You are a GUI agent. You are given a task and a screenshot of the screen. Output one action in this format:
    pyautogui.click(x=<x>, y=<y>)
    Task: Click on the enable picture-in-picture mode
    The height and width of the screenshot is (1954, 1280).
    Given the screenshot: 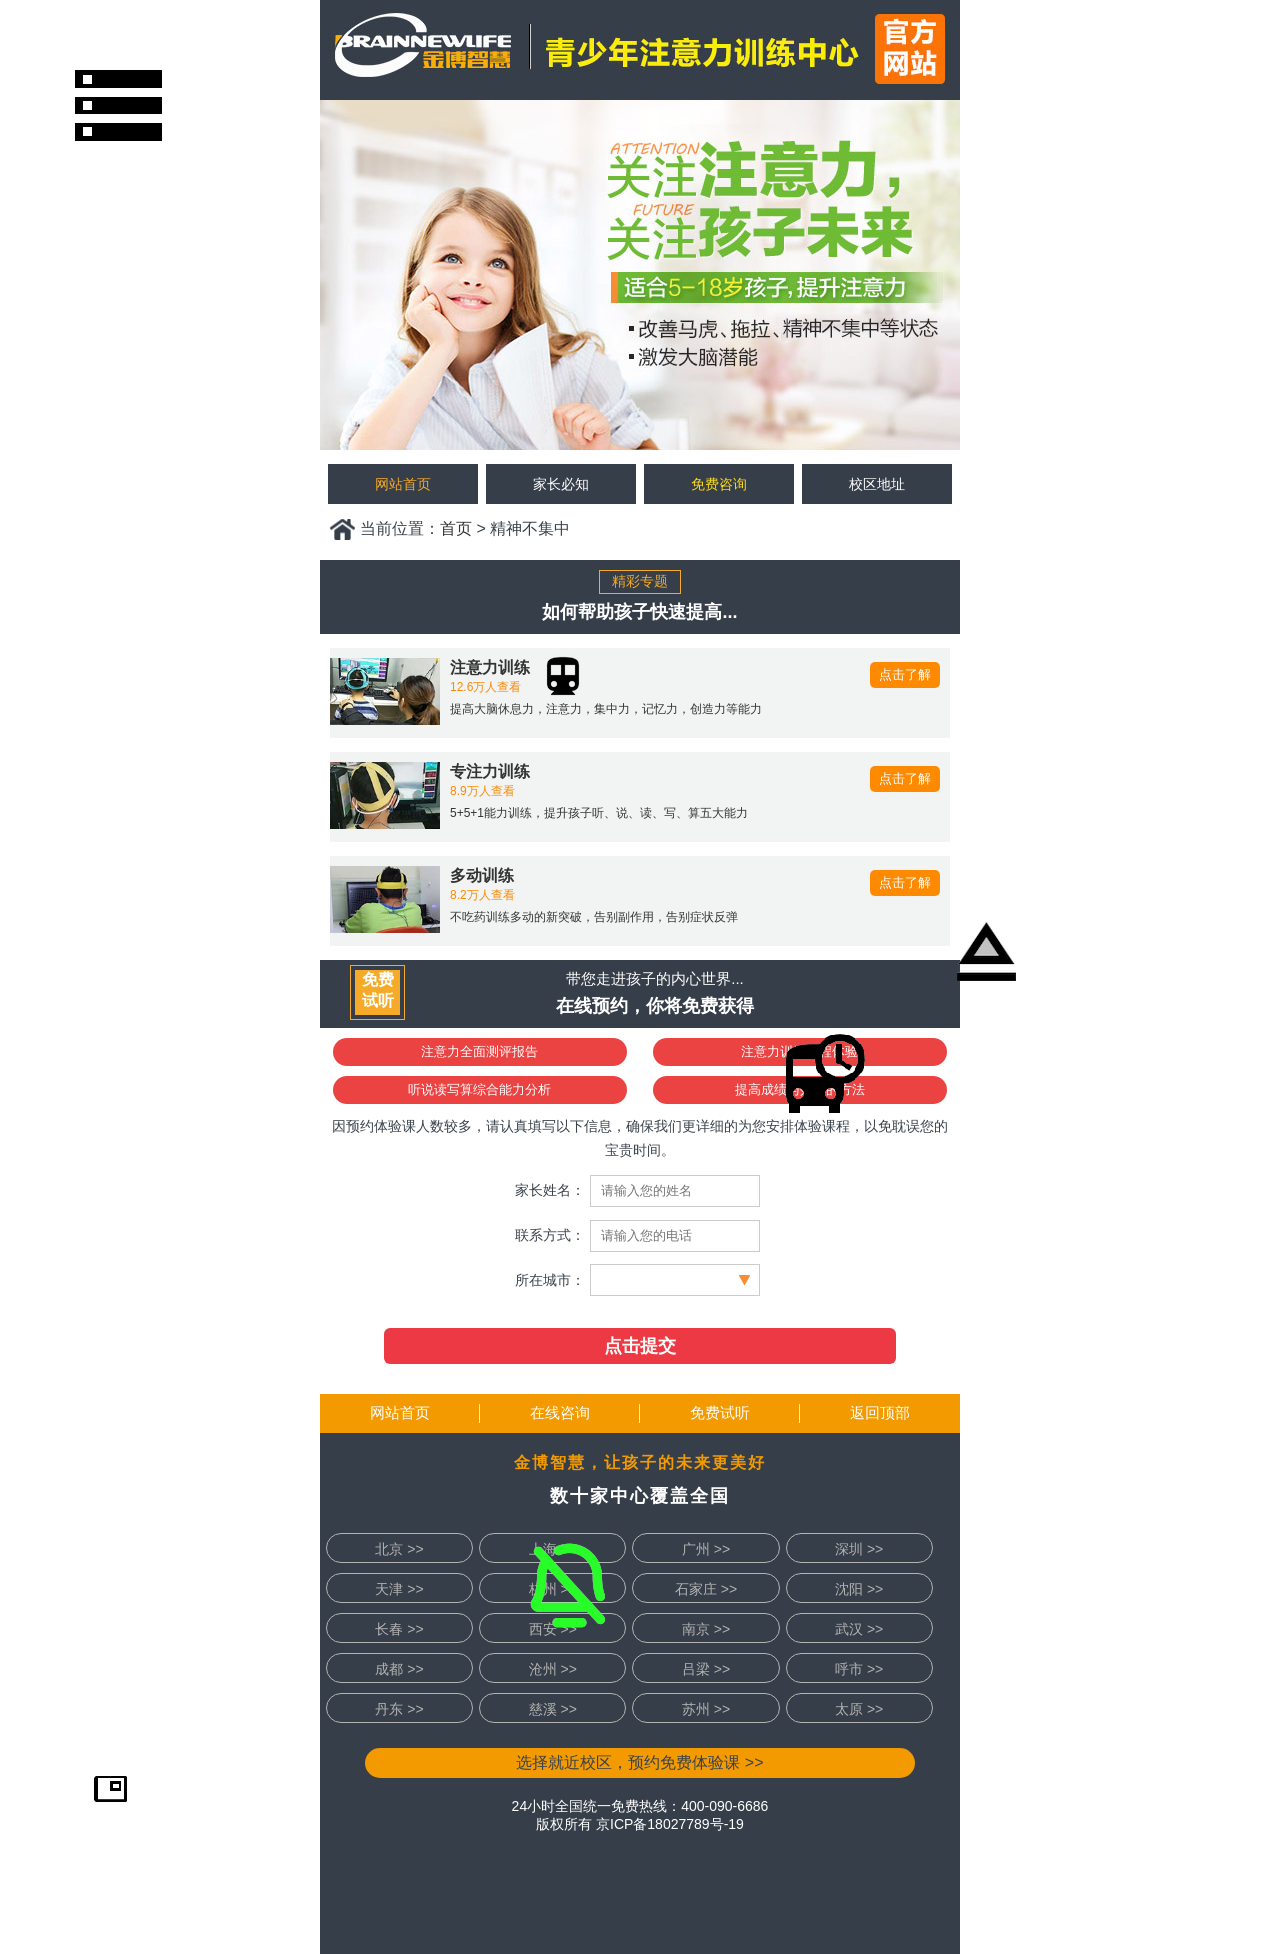 What is the action you would take?
    pyautogui.click(x=111, y=1789)
    